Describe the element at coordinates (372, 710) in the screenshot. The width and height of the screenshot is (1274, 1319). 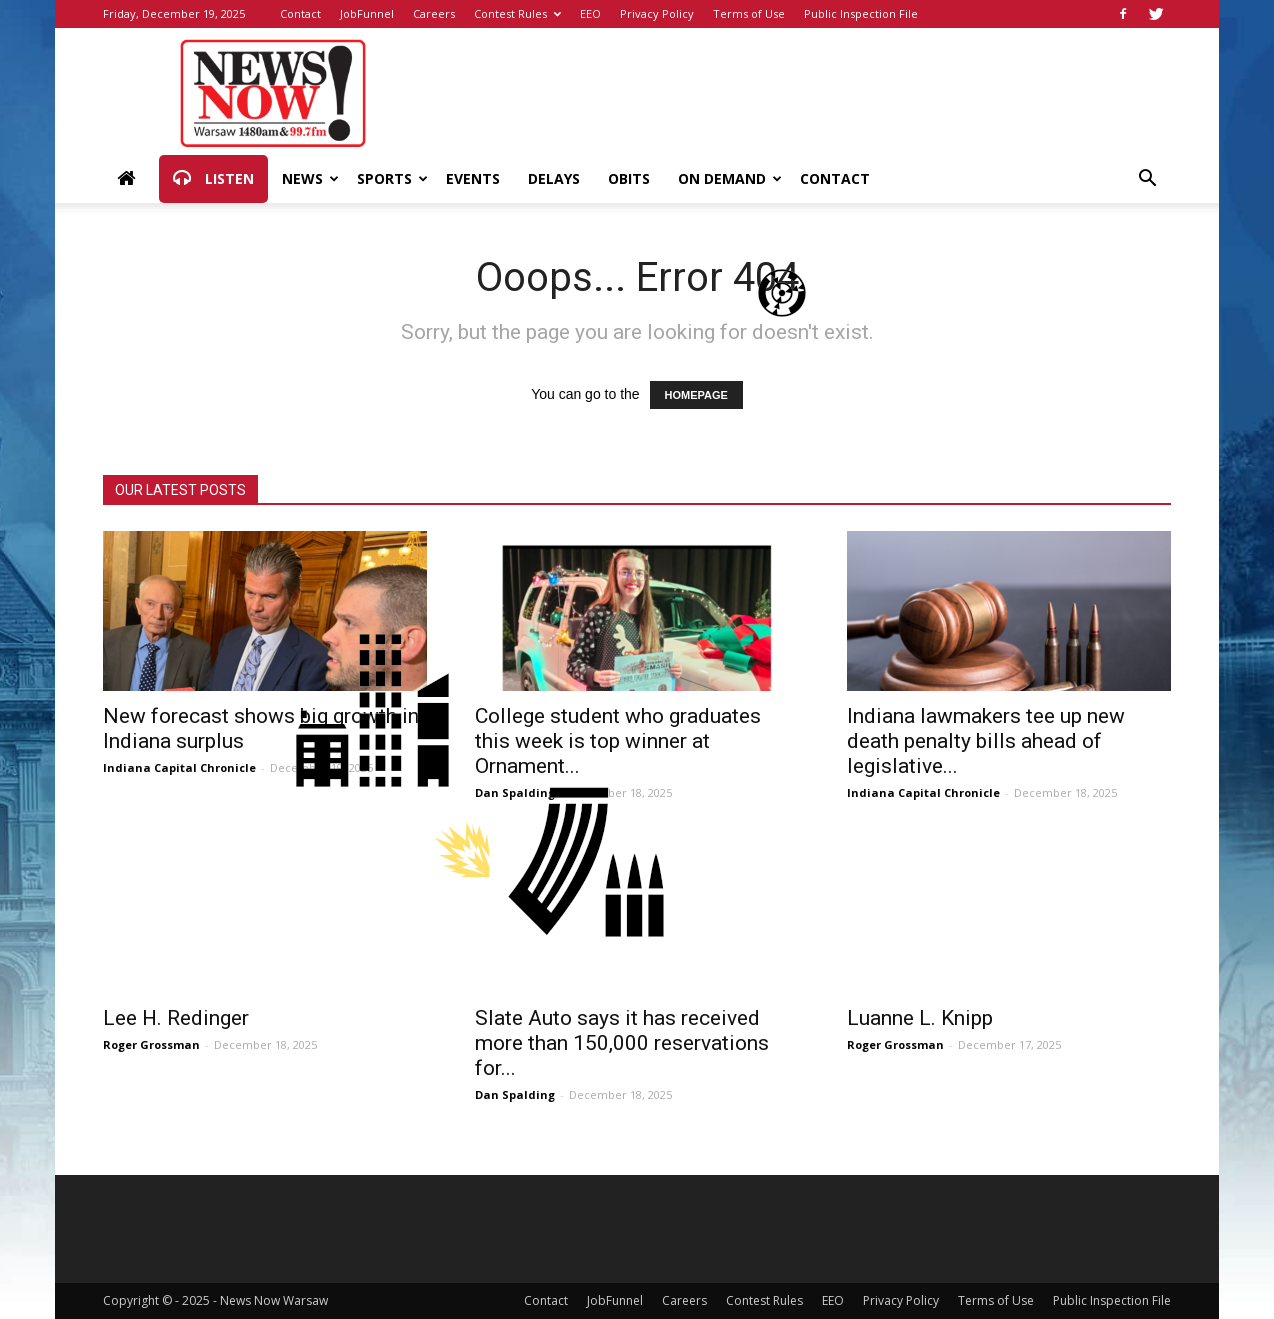
I see `view city or urban location` at that location.